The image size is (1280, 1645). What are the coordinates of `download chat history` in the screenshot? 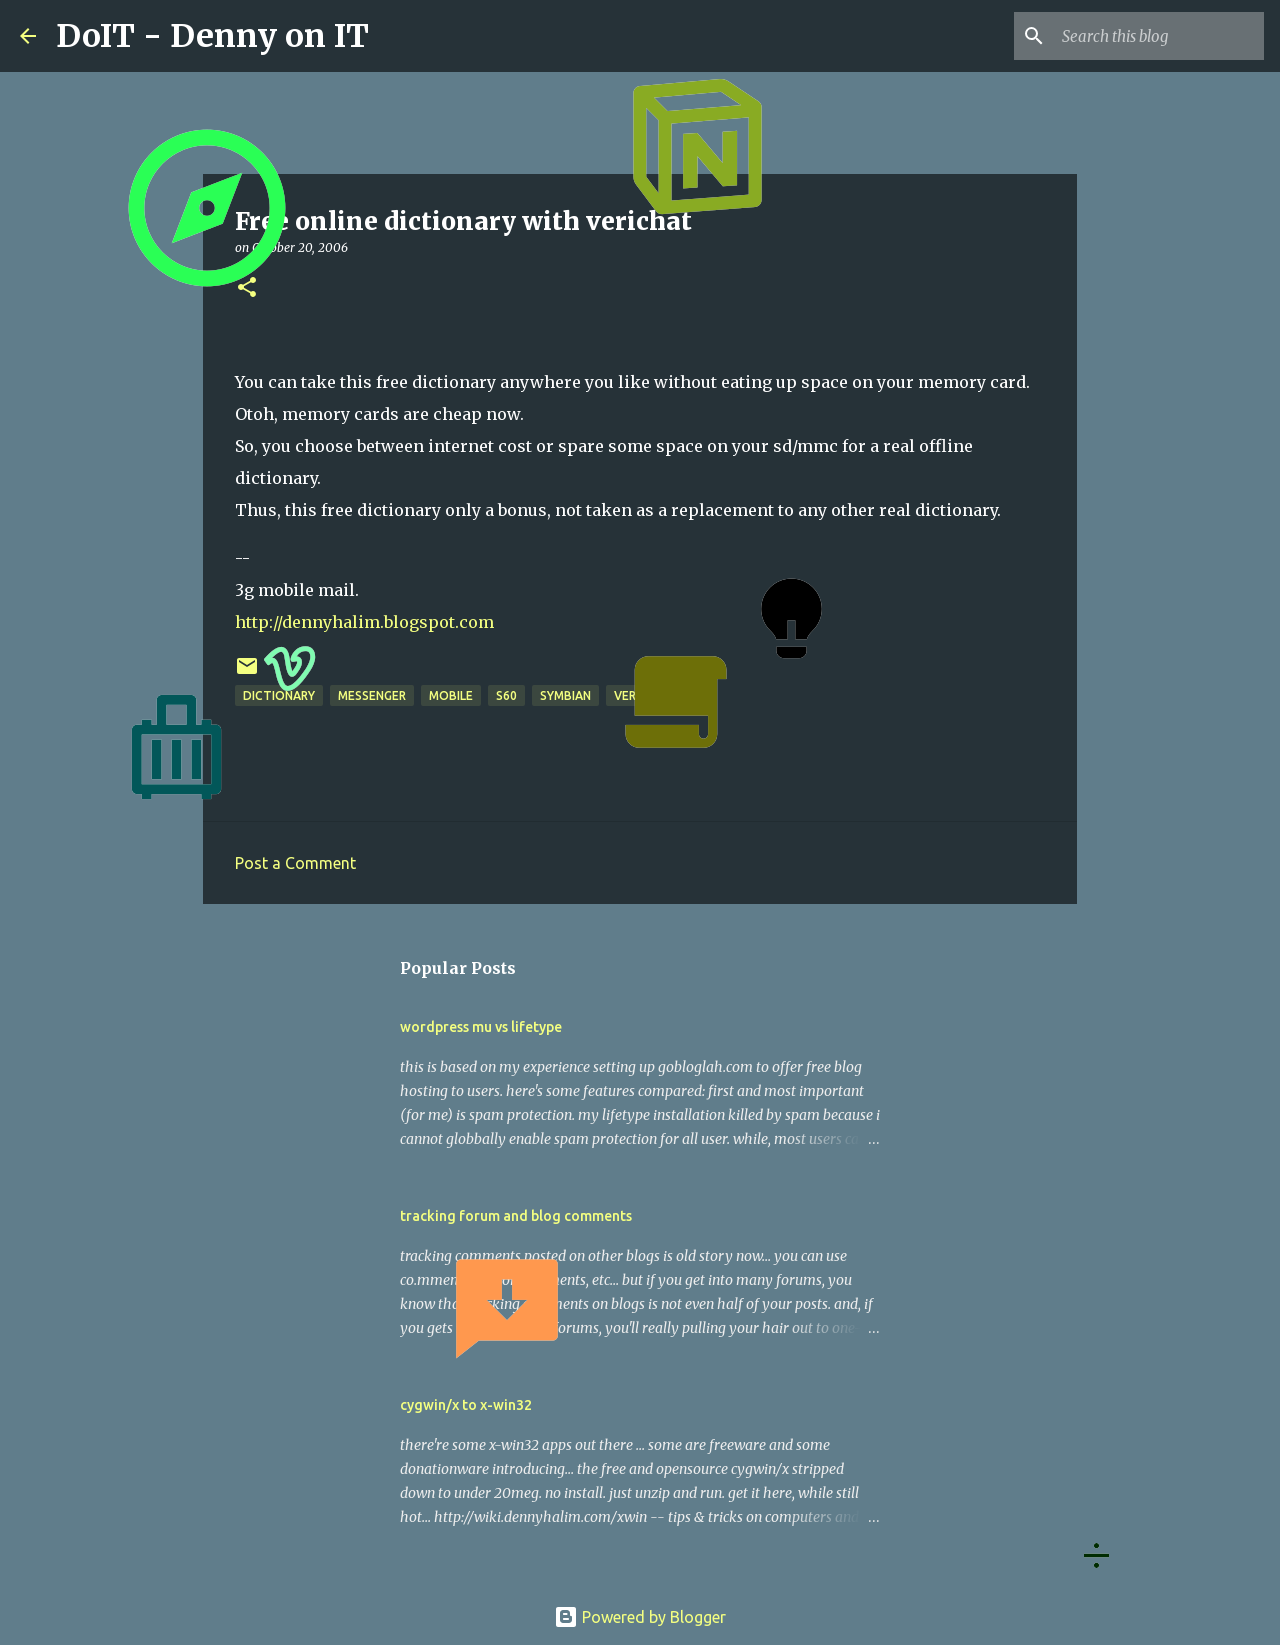 It's located at (507, 1305).